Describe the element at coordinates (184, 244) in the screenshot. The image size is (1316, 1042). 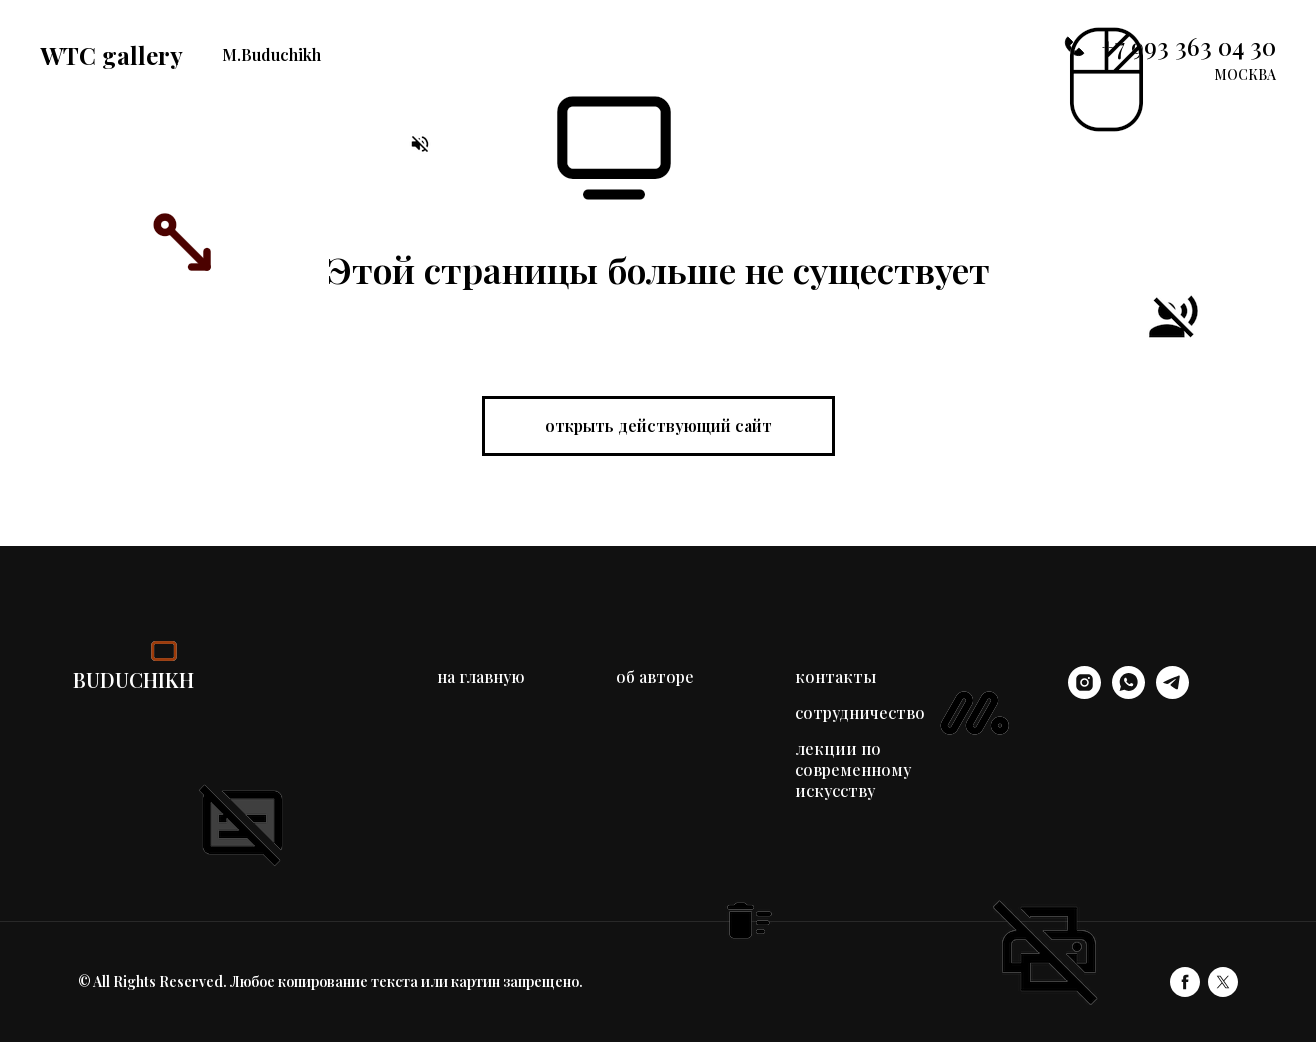
I see `navigate to the next item diagonally` at that location.